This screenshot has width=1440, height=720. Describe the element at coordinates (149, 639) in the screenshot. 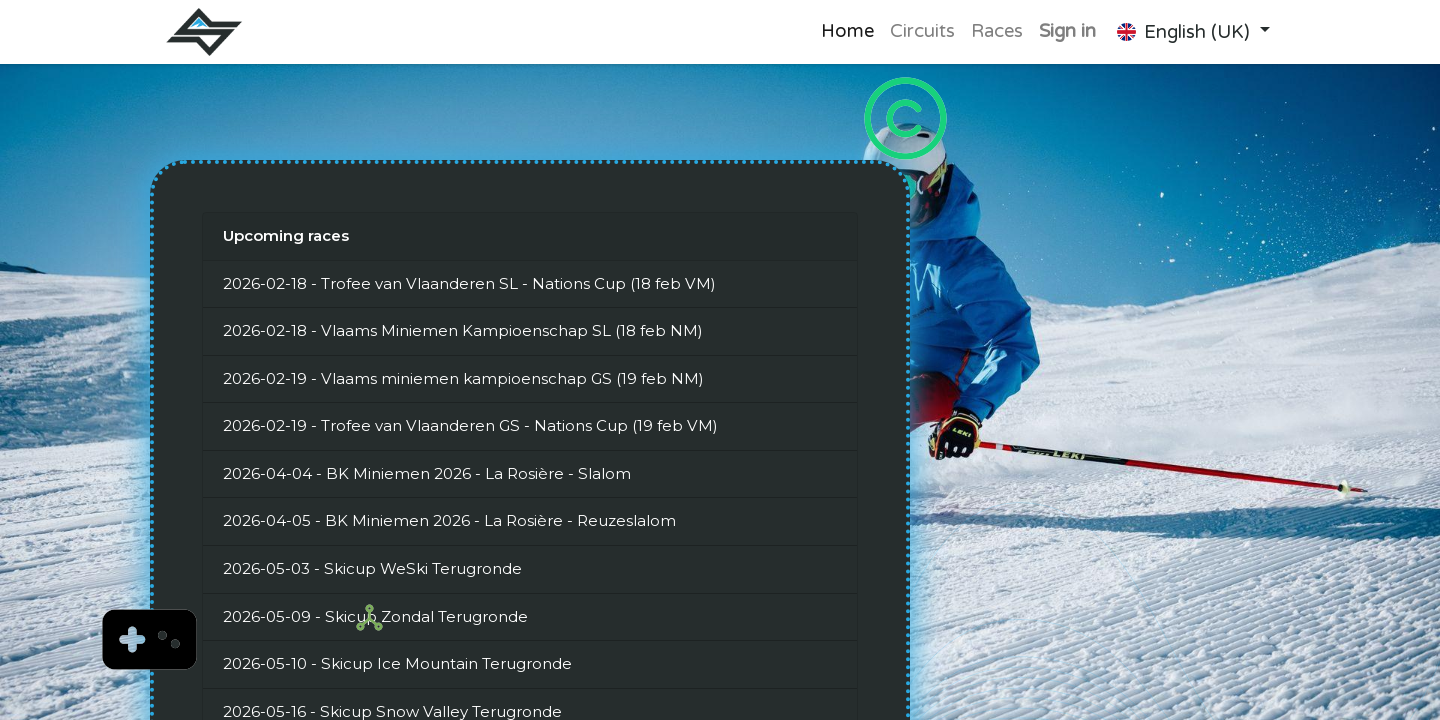

I see `access gaming features or settings` at that location.